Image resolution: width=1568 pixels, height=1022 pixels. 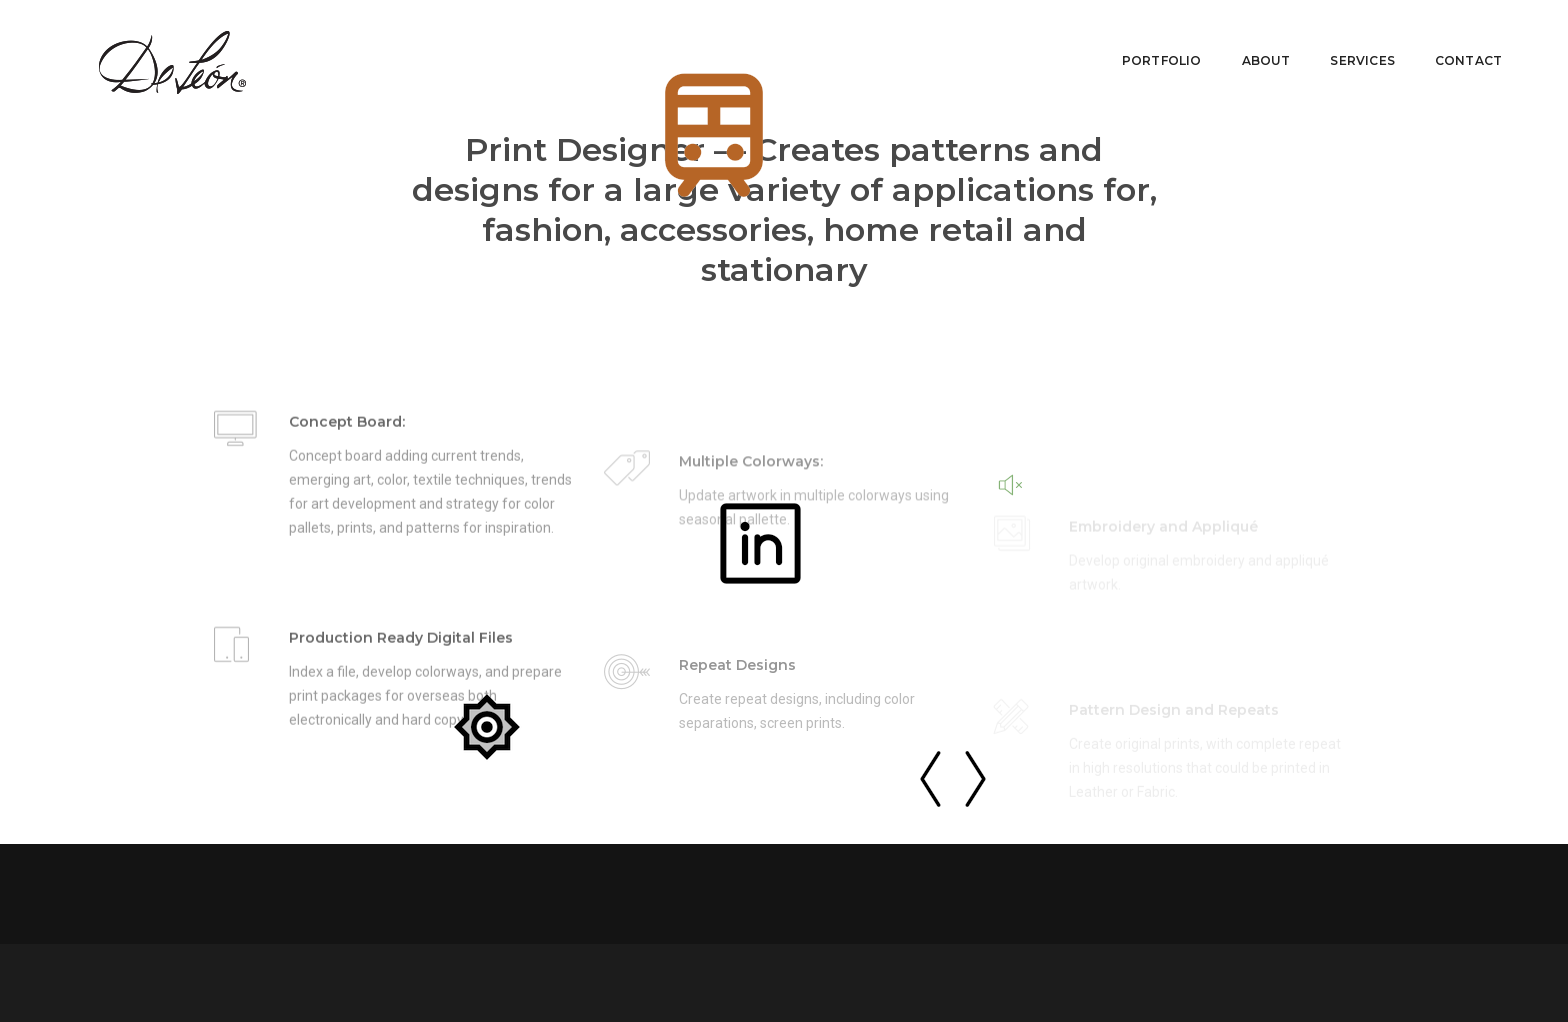 I want to click on view or edit source code, so click(x=953, y=779).